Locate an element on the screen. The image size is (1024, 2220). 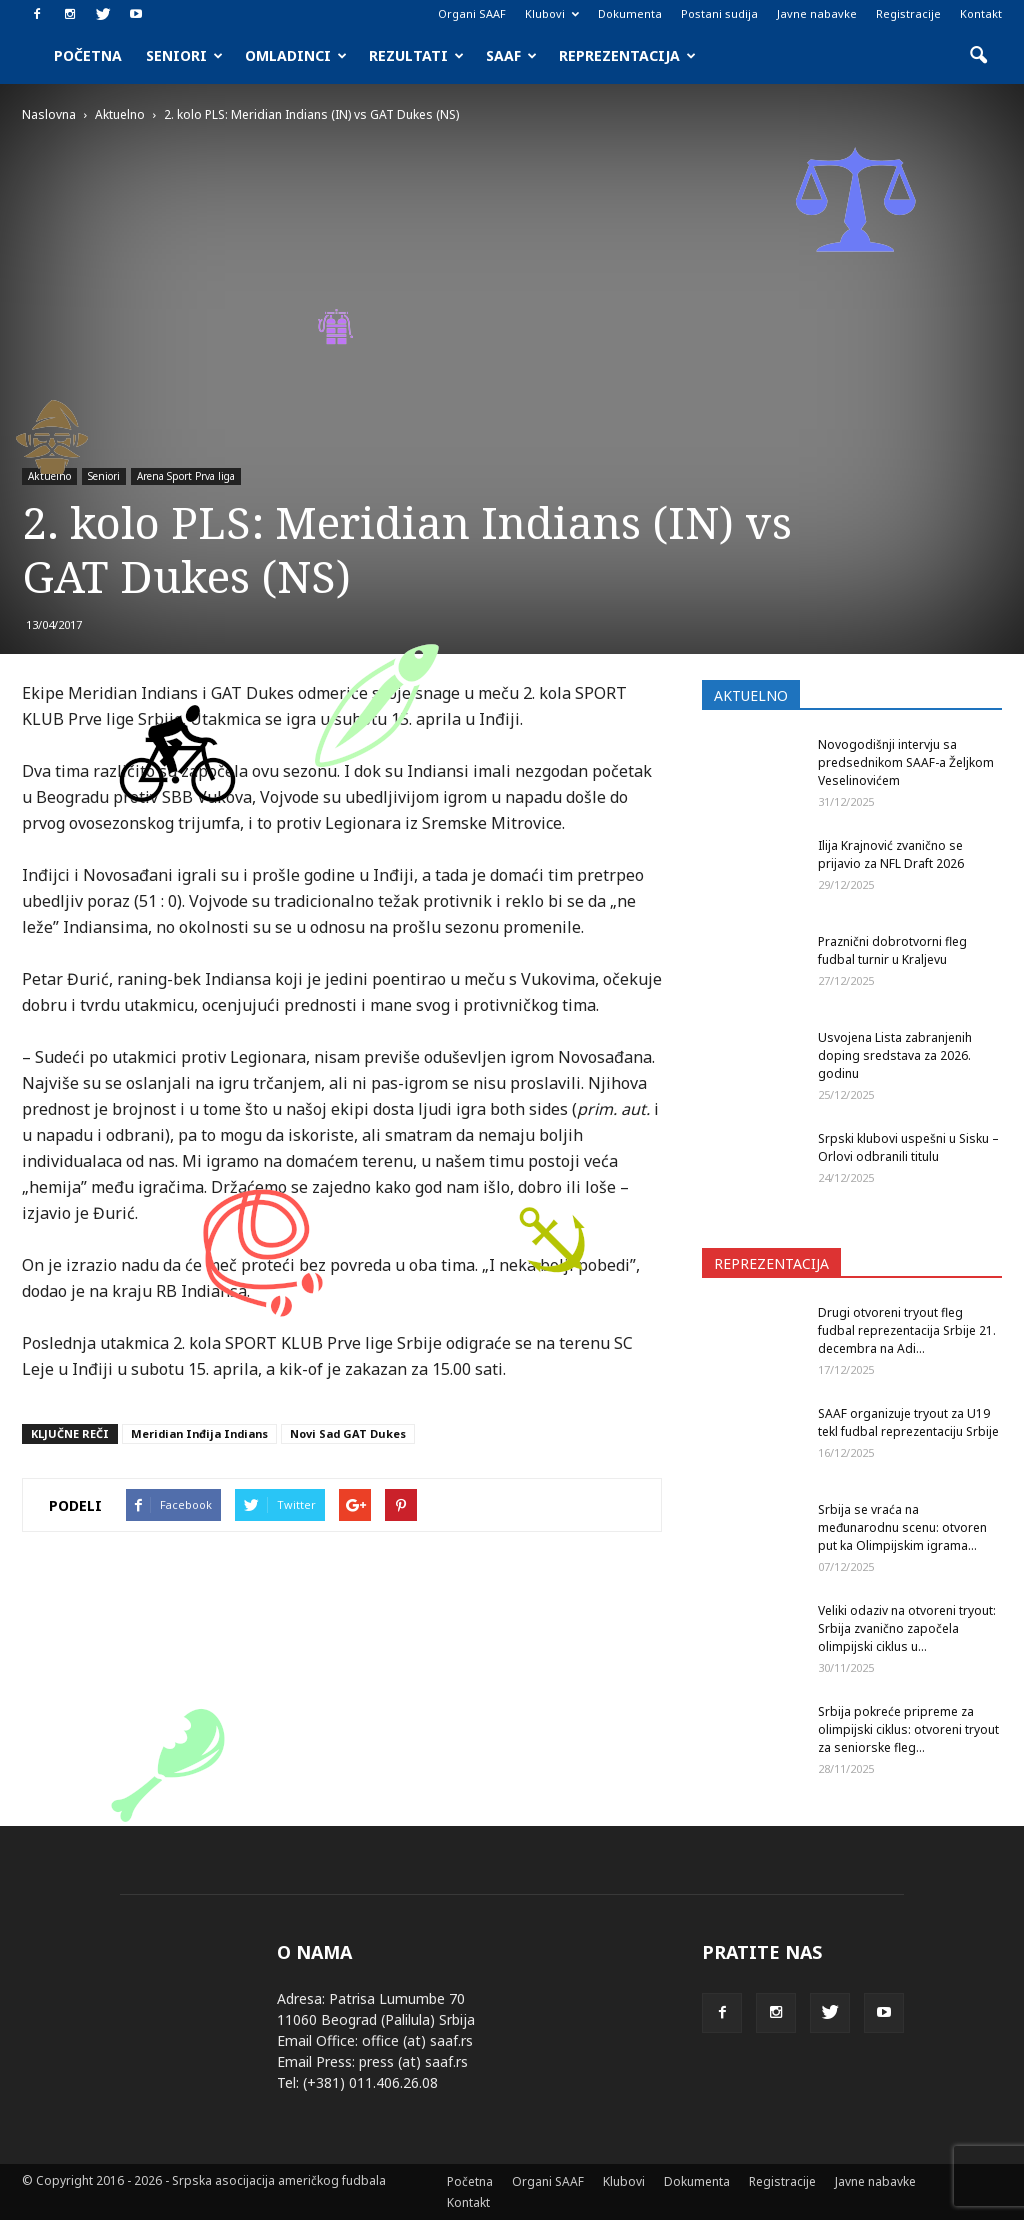
food or hunger indicator in a game is located at coordinates (168, 1765).